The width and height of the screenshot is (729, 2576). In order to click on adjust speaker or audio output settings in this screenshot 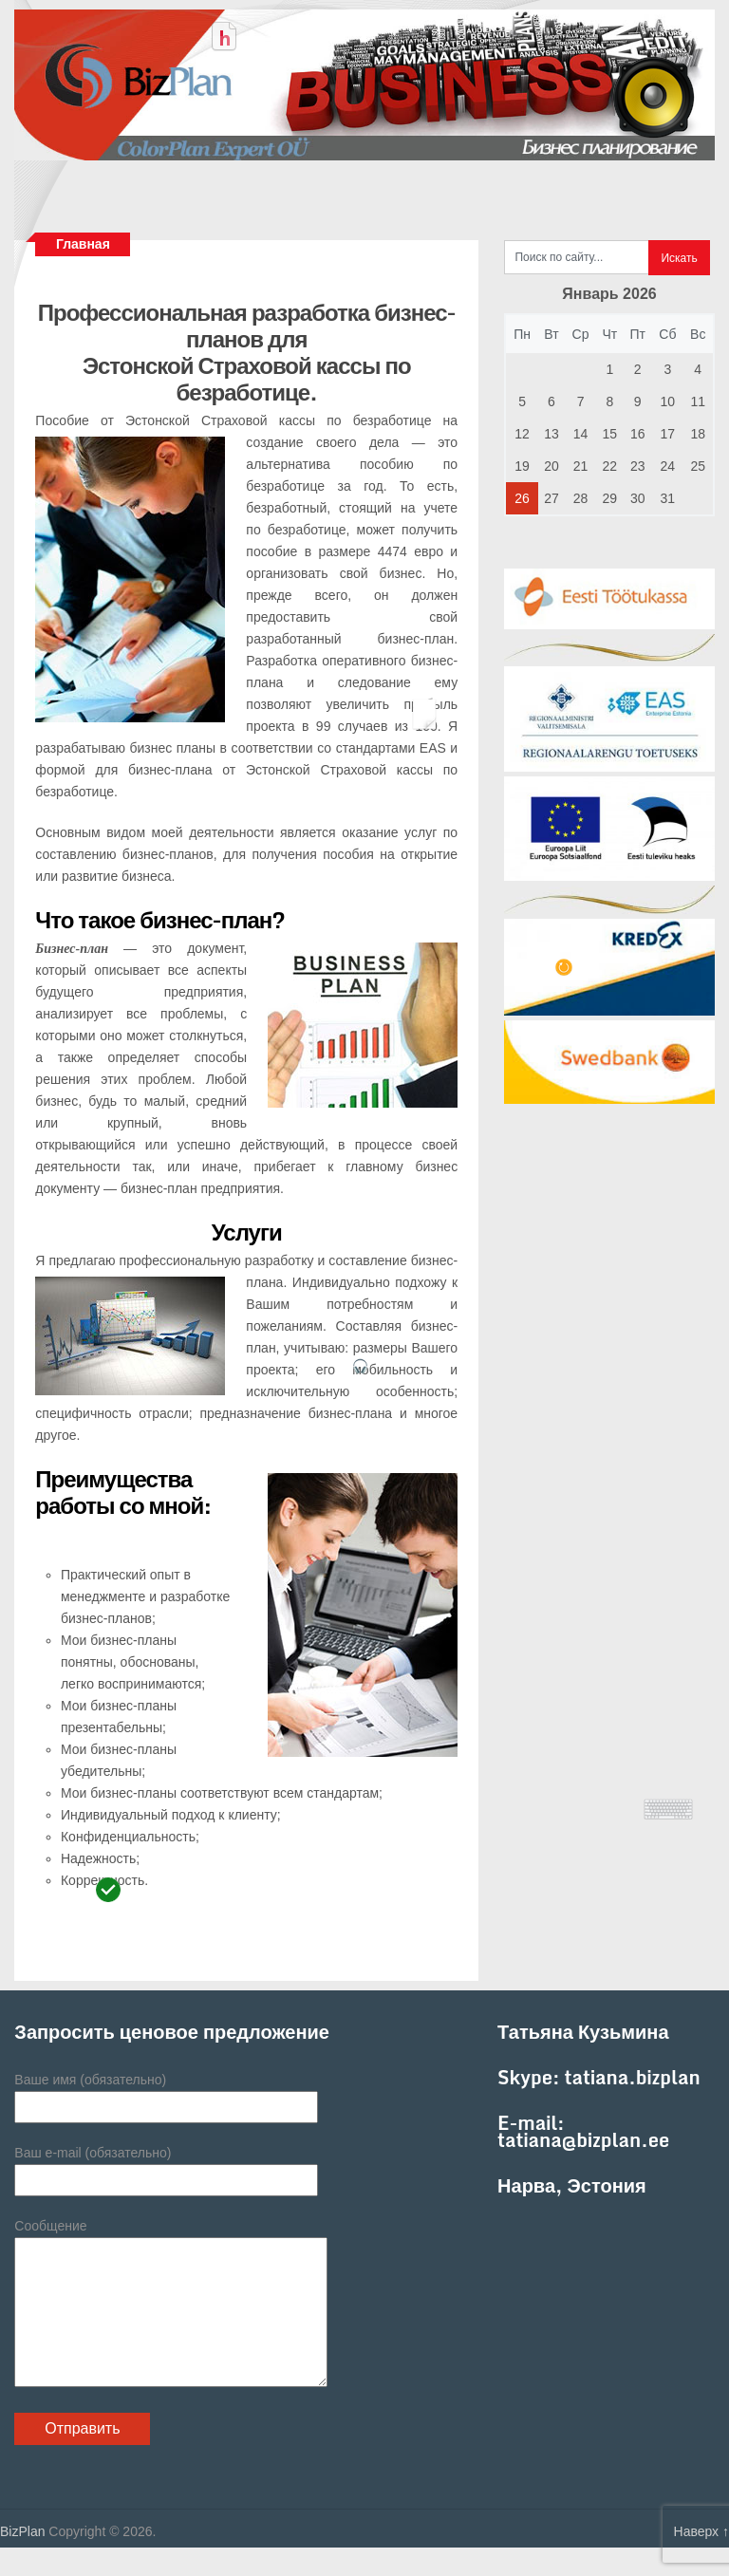, I will do `click(653, 97)`.